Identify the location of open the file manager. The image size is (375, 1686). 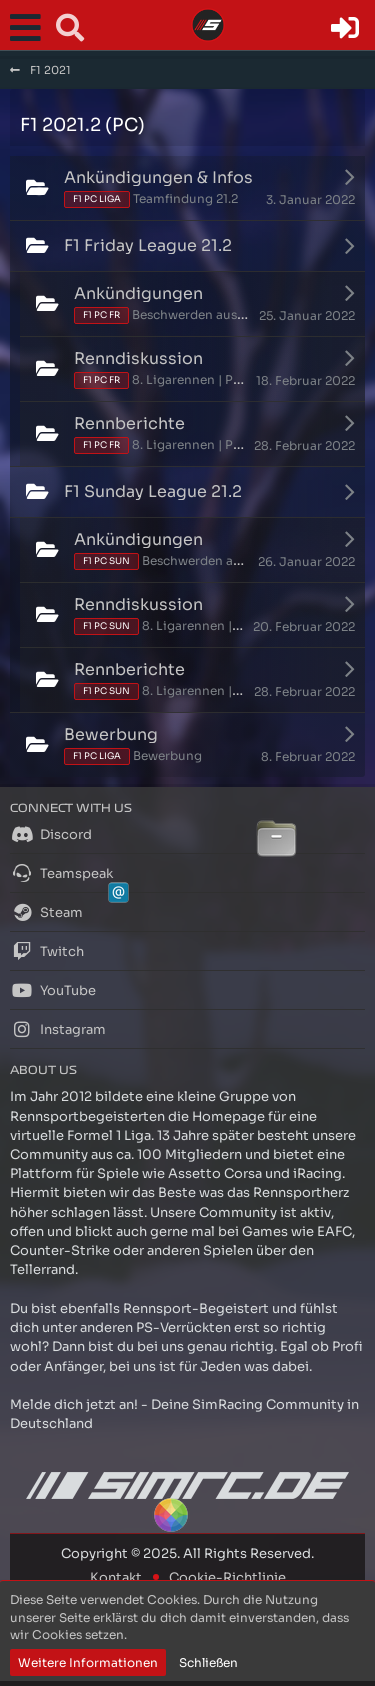
(276, 838).